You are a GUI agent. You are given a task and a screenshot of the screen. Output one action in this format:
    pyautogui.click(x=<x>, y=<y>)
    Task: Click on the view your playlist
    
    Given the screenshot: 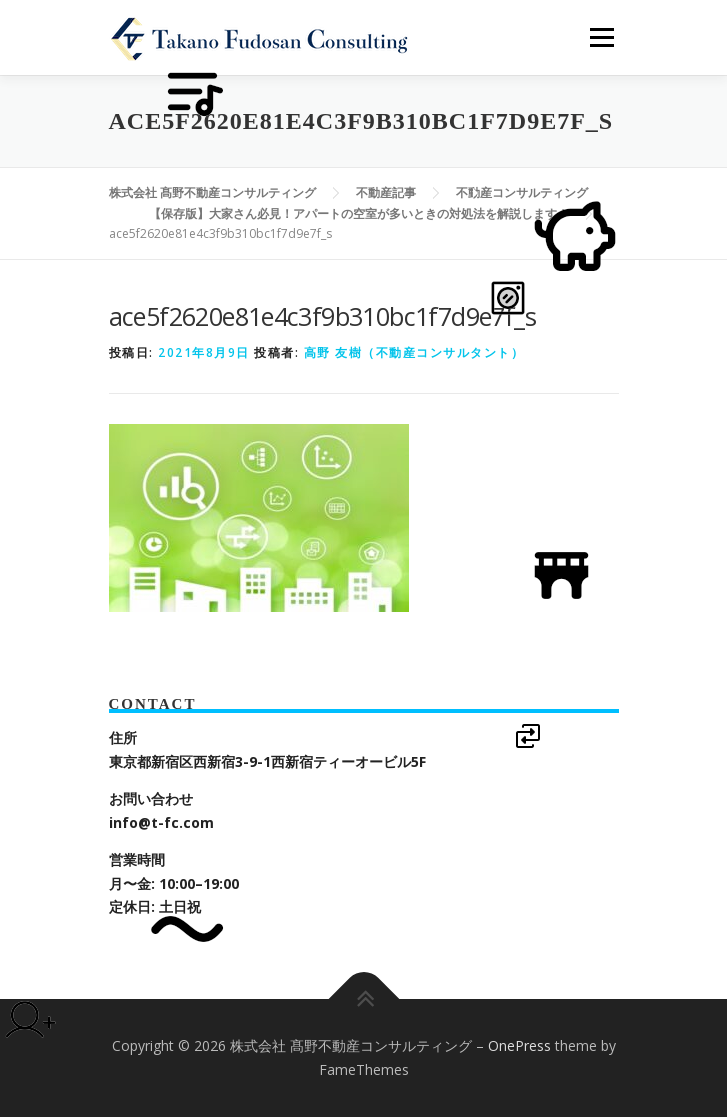 What is the action you would take?
    pyautogui.click(x=192, y=91)
    